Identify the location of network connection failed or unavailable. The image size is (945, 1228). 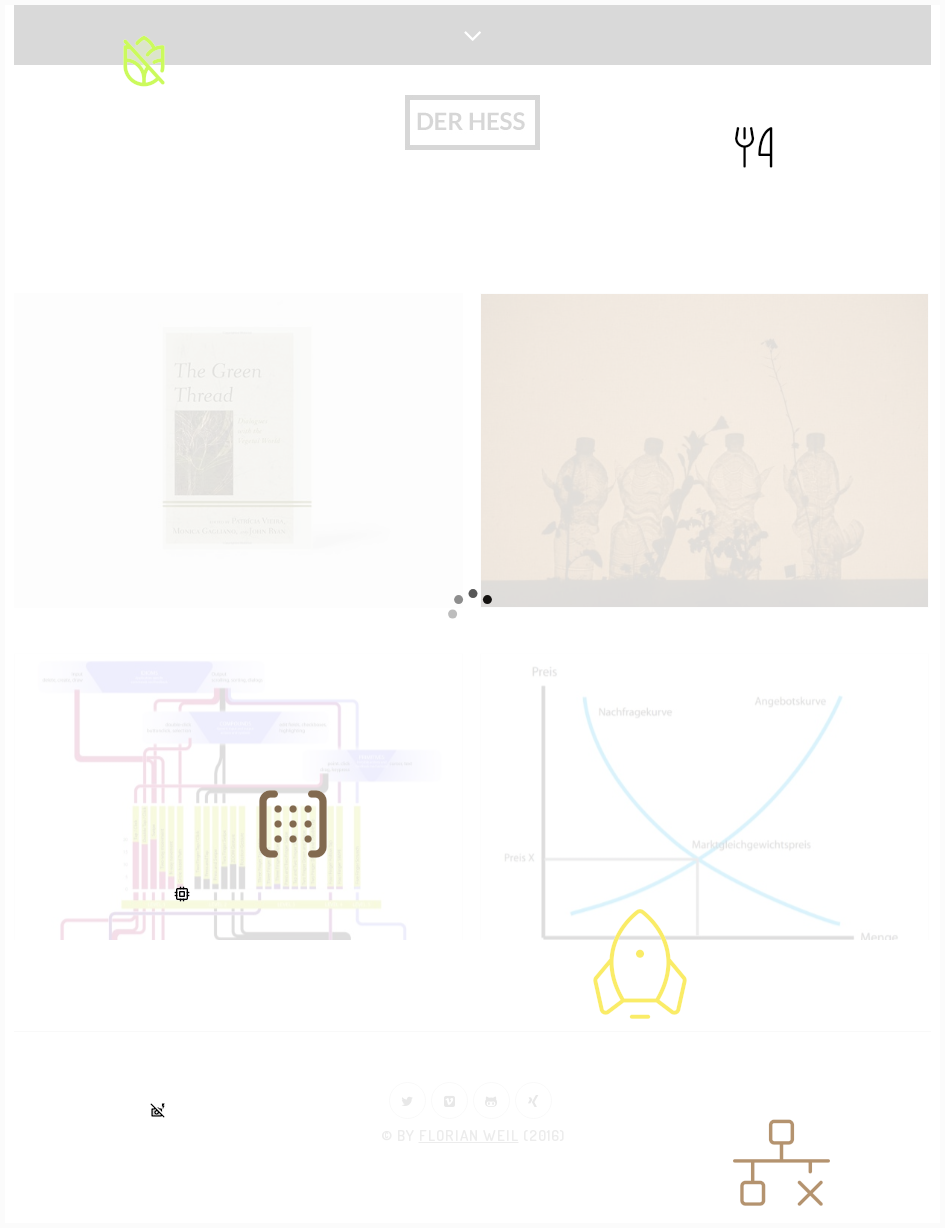
(781, 1164).